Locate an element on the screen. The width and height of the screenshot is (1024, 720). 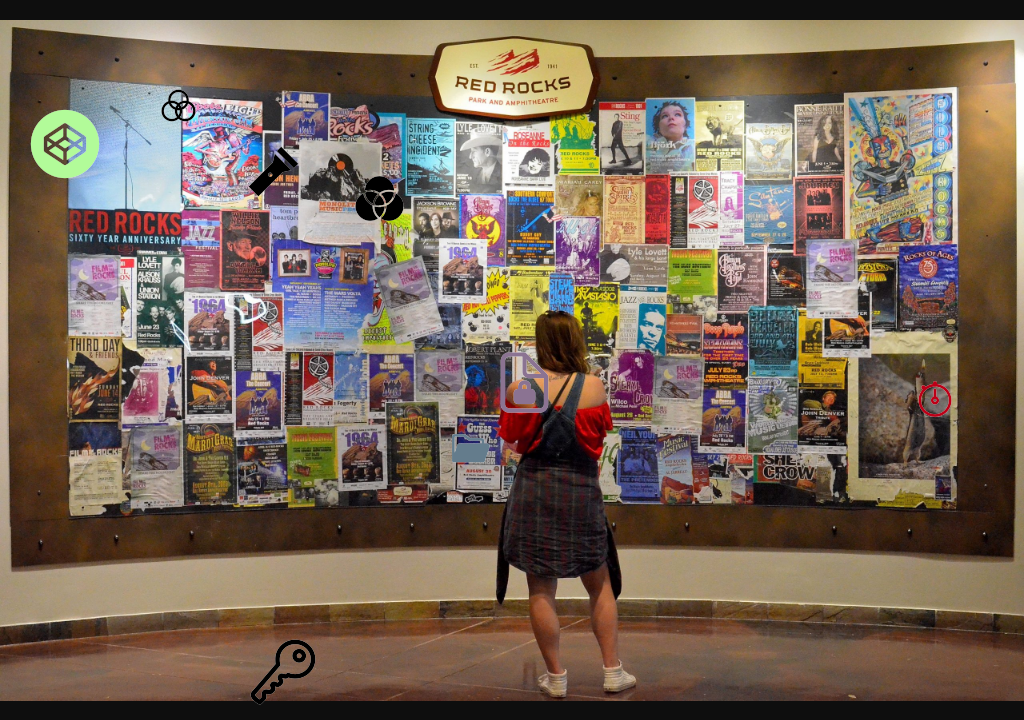
view a protected or encrypted document is located at coordinates (524, 382).